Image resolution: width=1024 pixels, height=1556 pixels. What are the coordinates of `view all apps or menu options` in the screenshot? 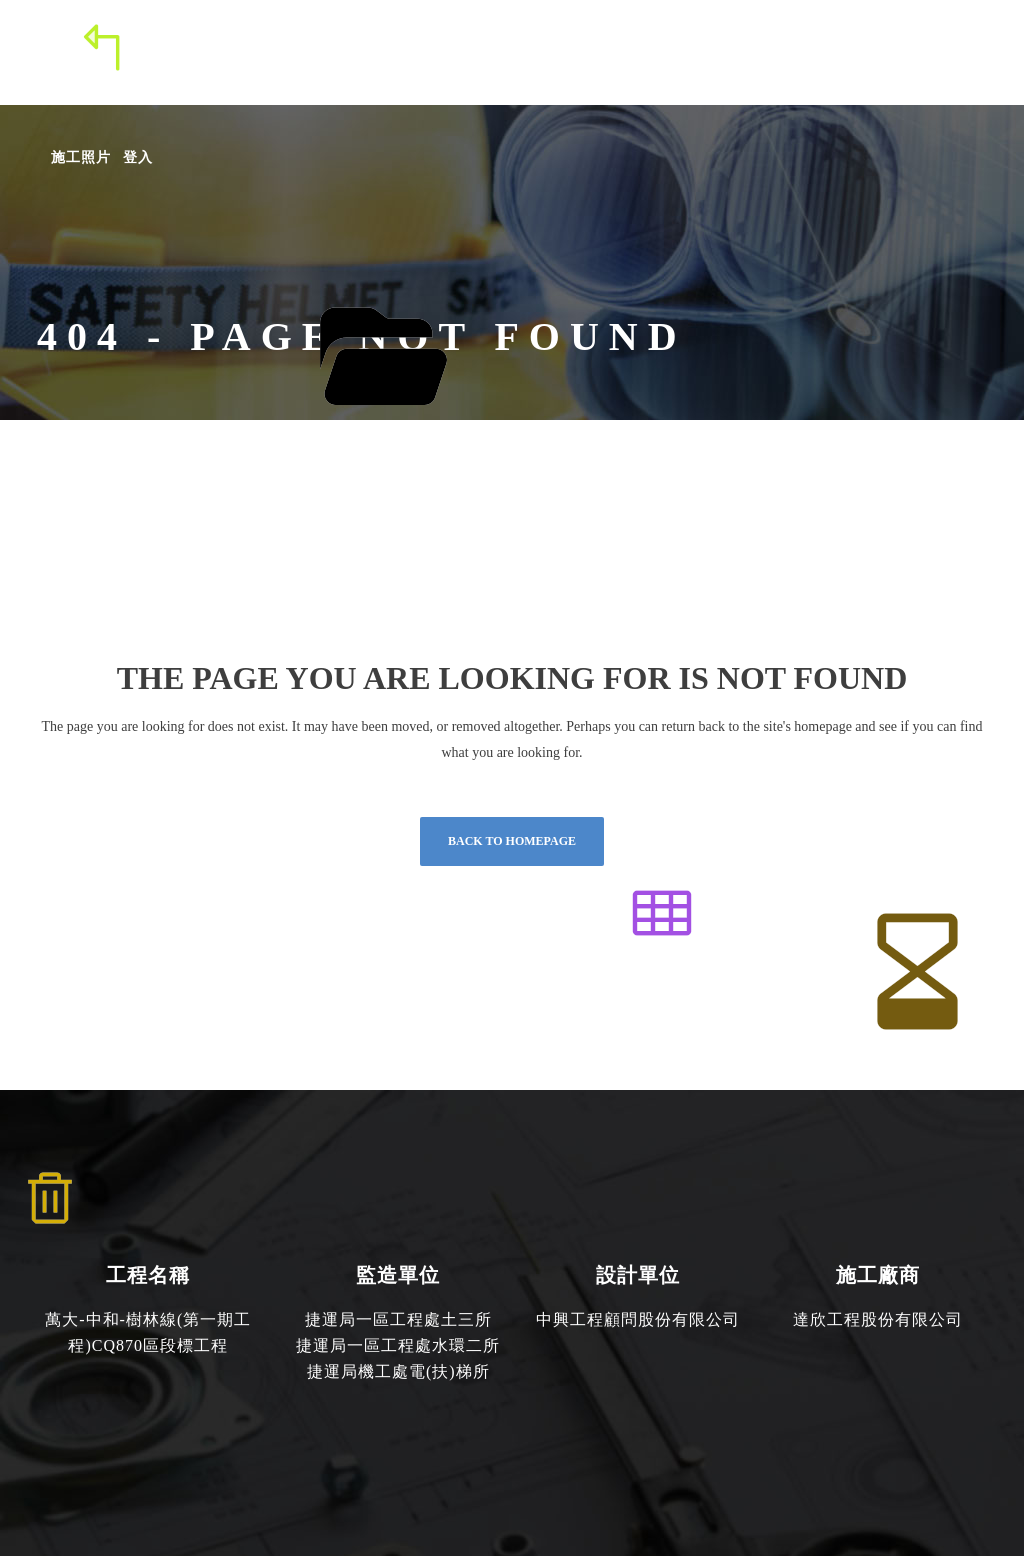 It's located at (662, 913).